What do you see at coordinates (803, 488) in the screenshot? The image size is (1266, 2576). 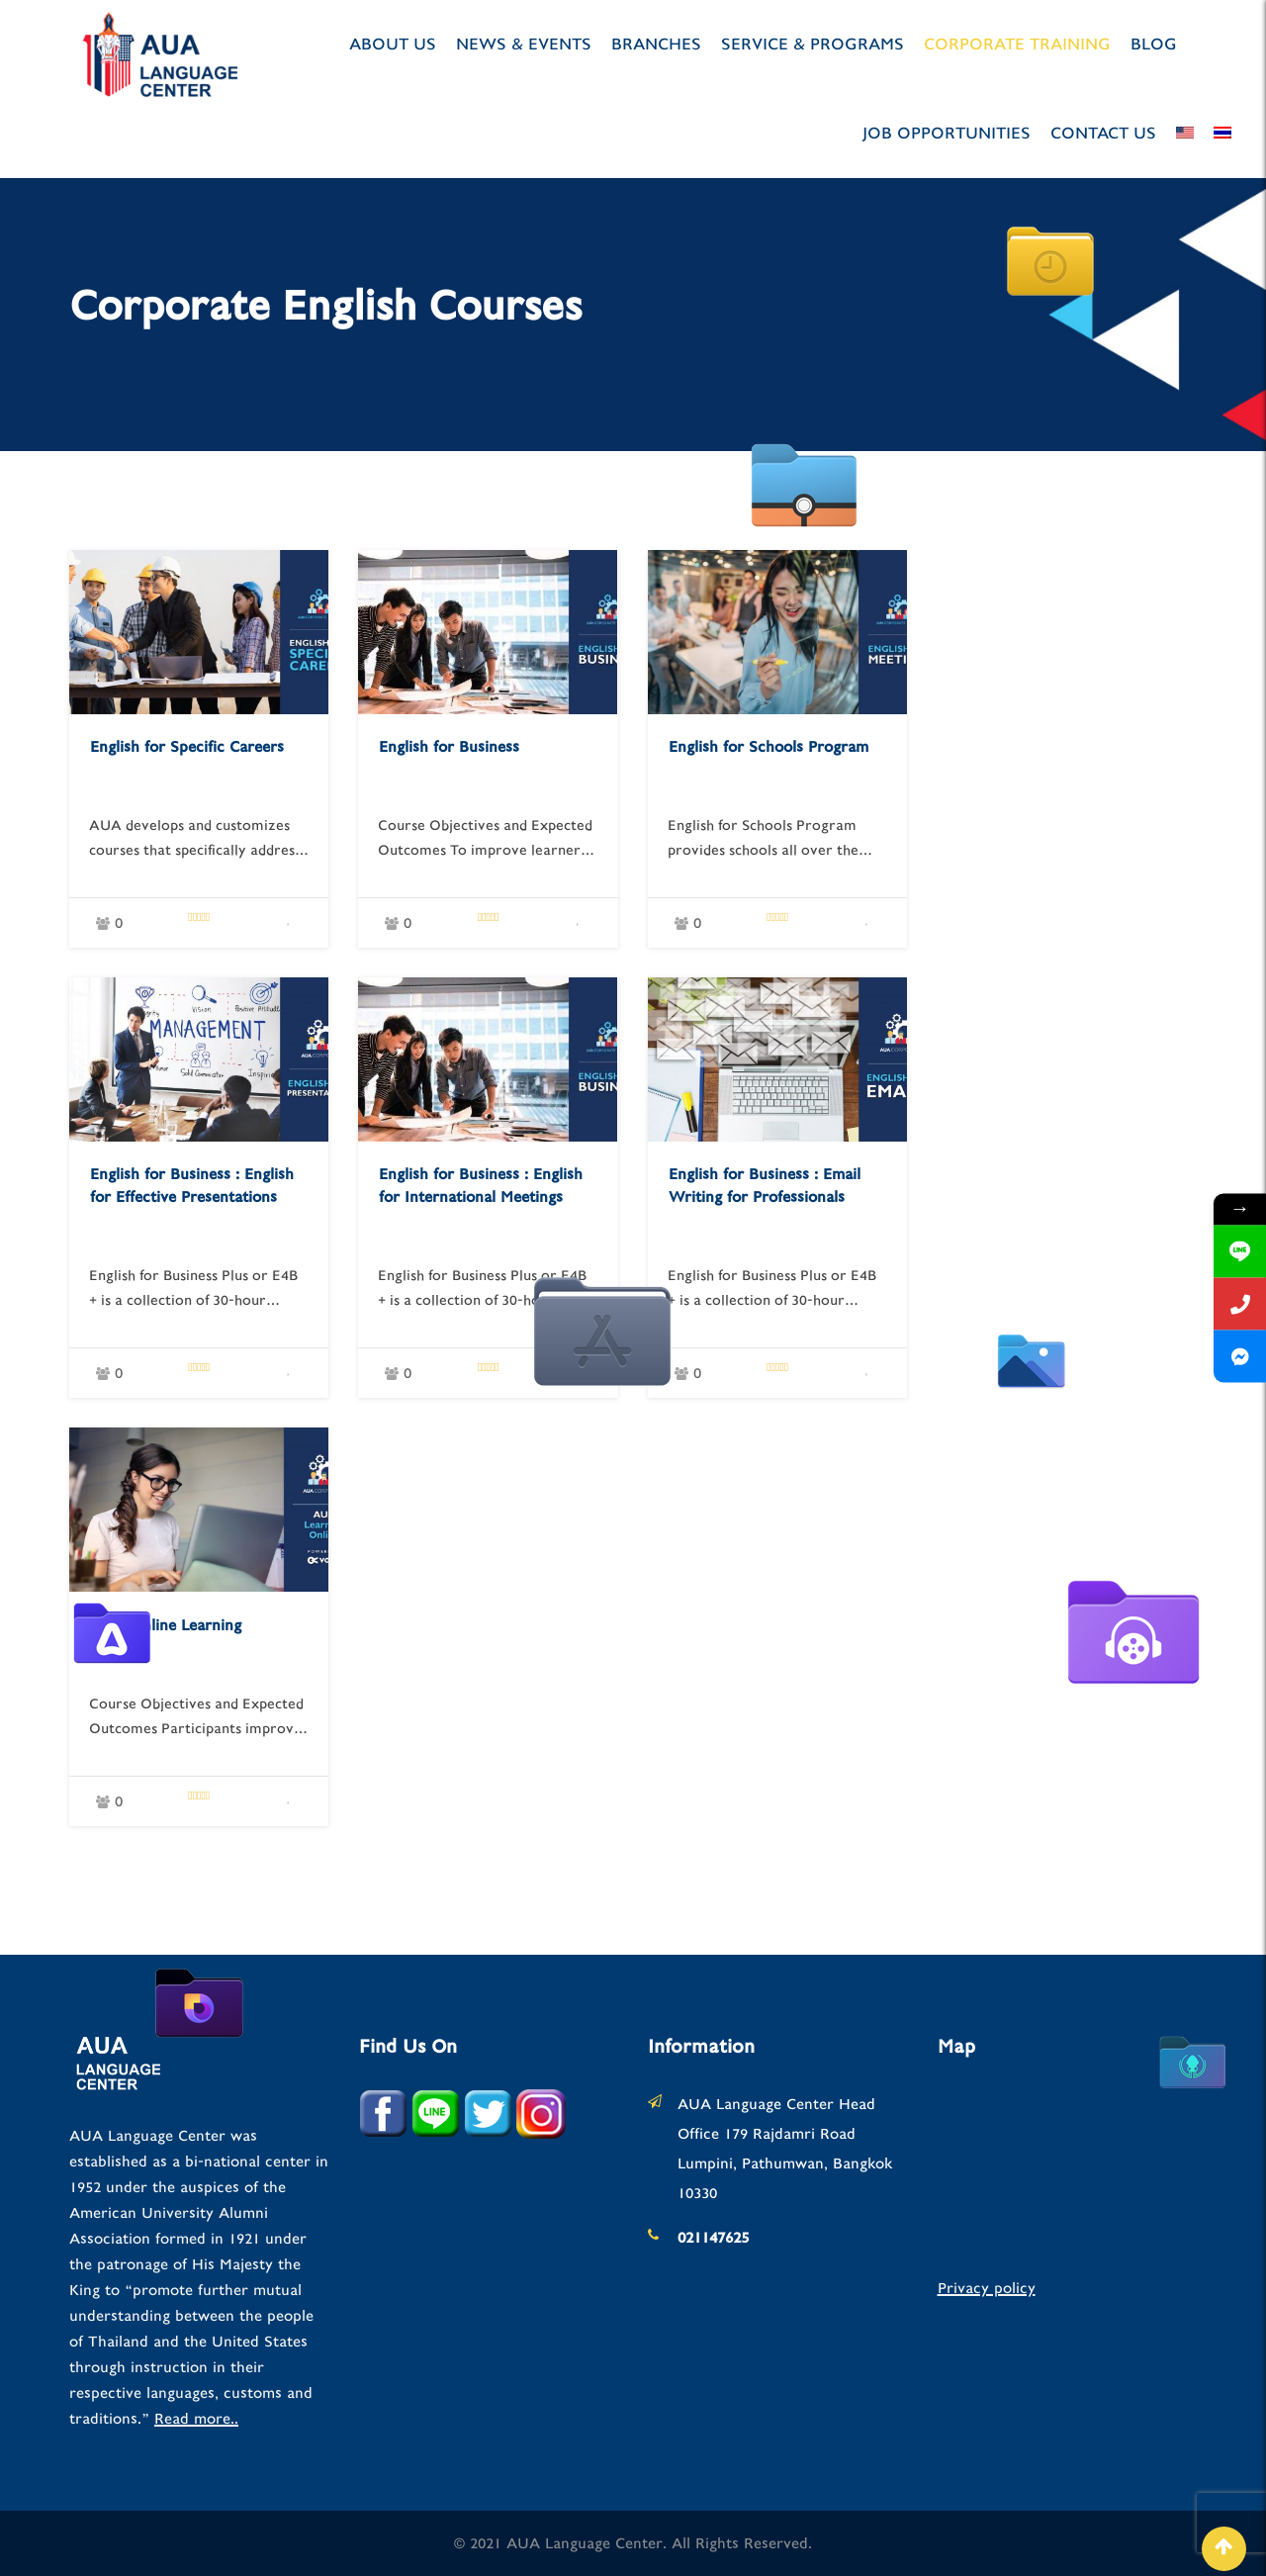 I see `folder containing pokémon typing game files` at bounding box center [803, 488].